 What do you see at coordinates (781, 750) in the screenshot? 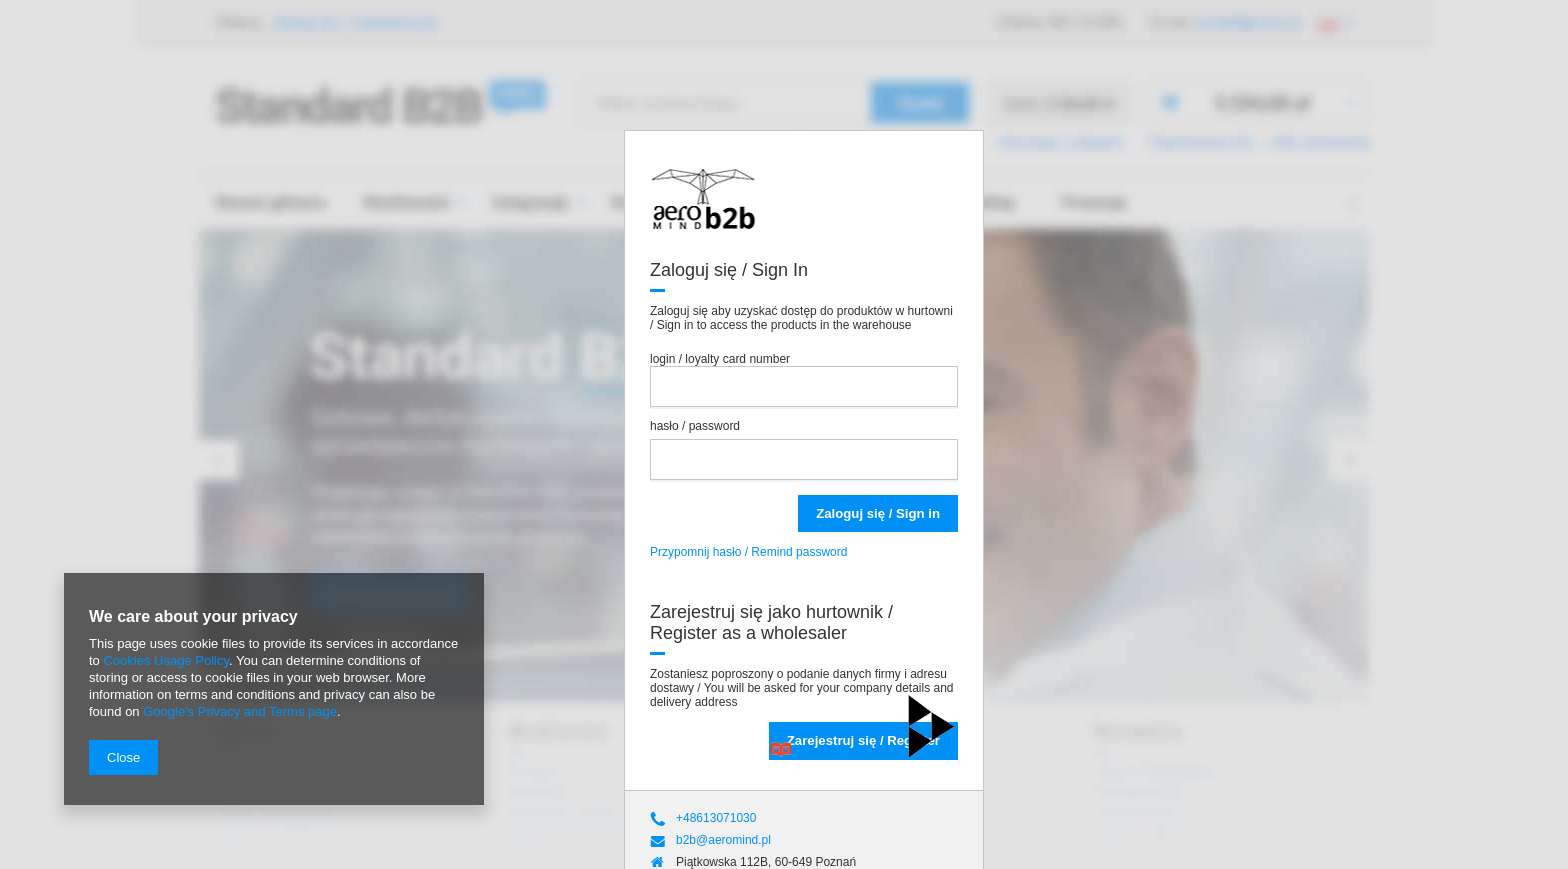
I see `visit readme documentation platform` at bounding box center [781, 750].